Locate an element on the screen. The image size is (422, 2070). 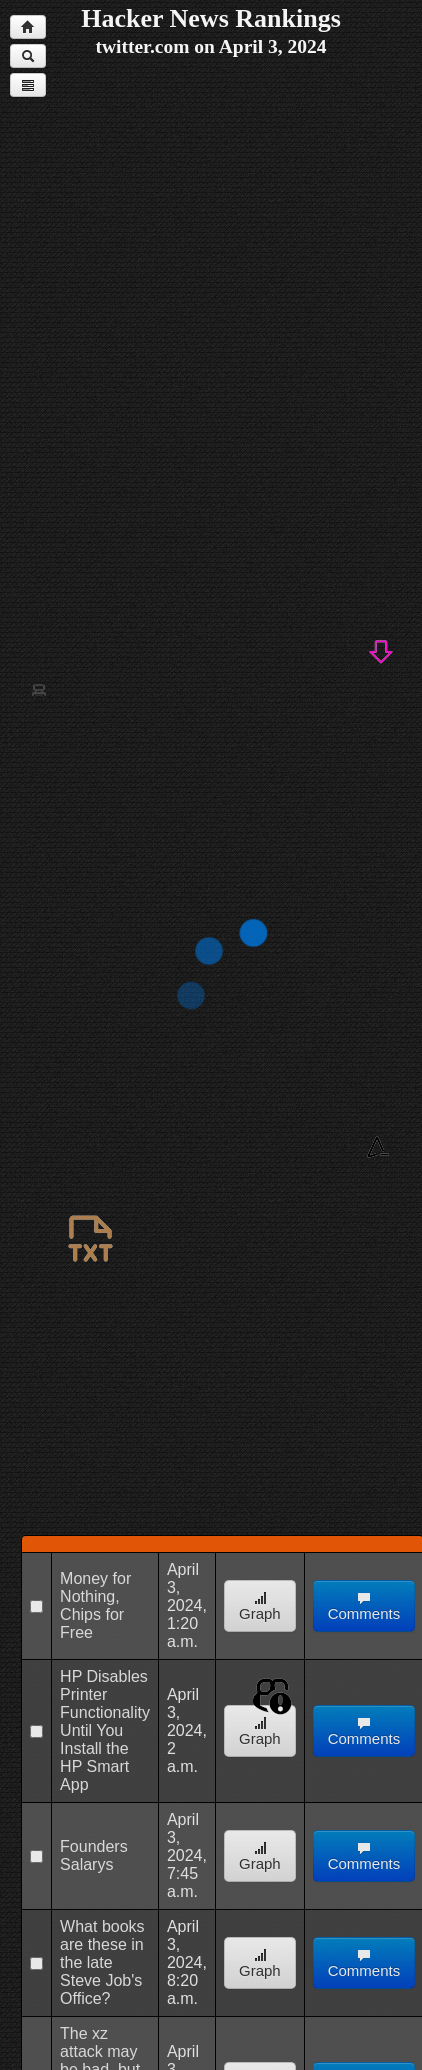
download a file or content is located at coordinates (381, 651).